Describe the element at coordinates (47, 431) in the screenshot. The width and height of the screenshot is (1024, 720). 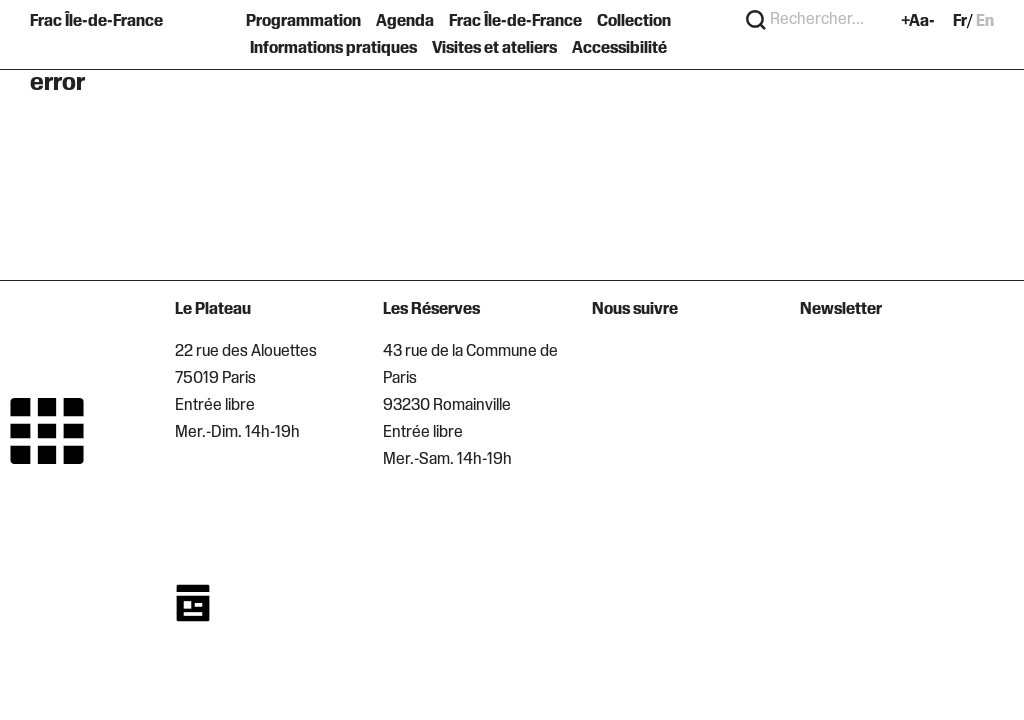
I see `switch to grid view layout` at that location.